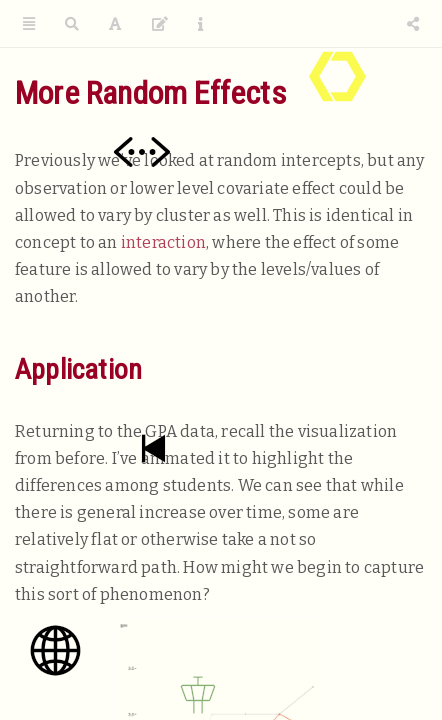 The image size is (442, 720). I want to click on skip to previous track, so click(153, 448).